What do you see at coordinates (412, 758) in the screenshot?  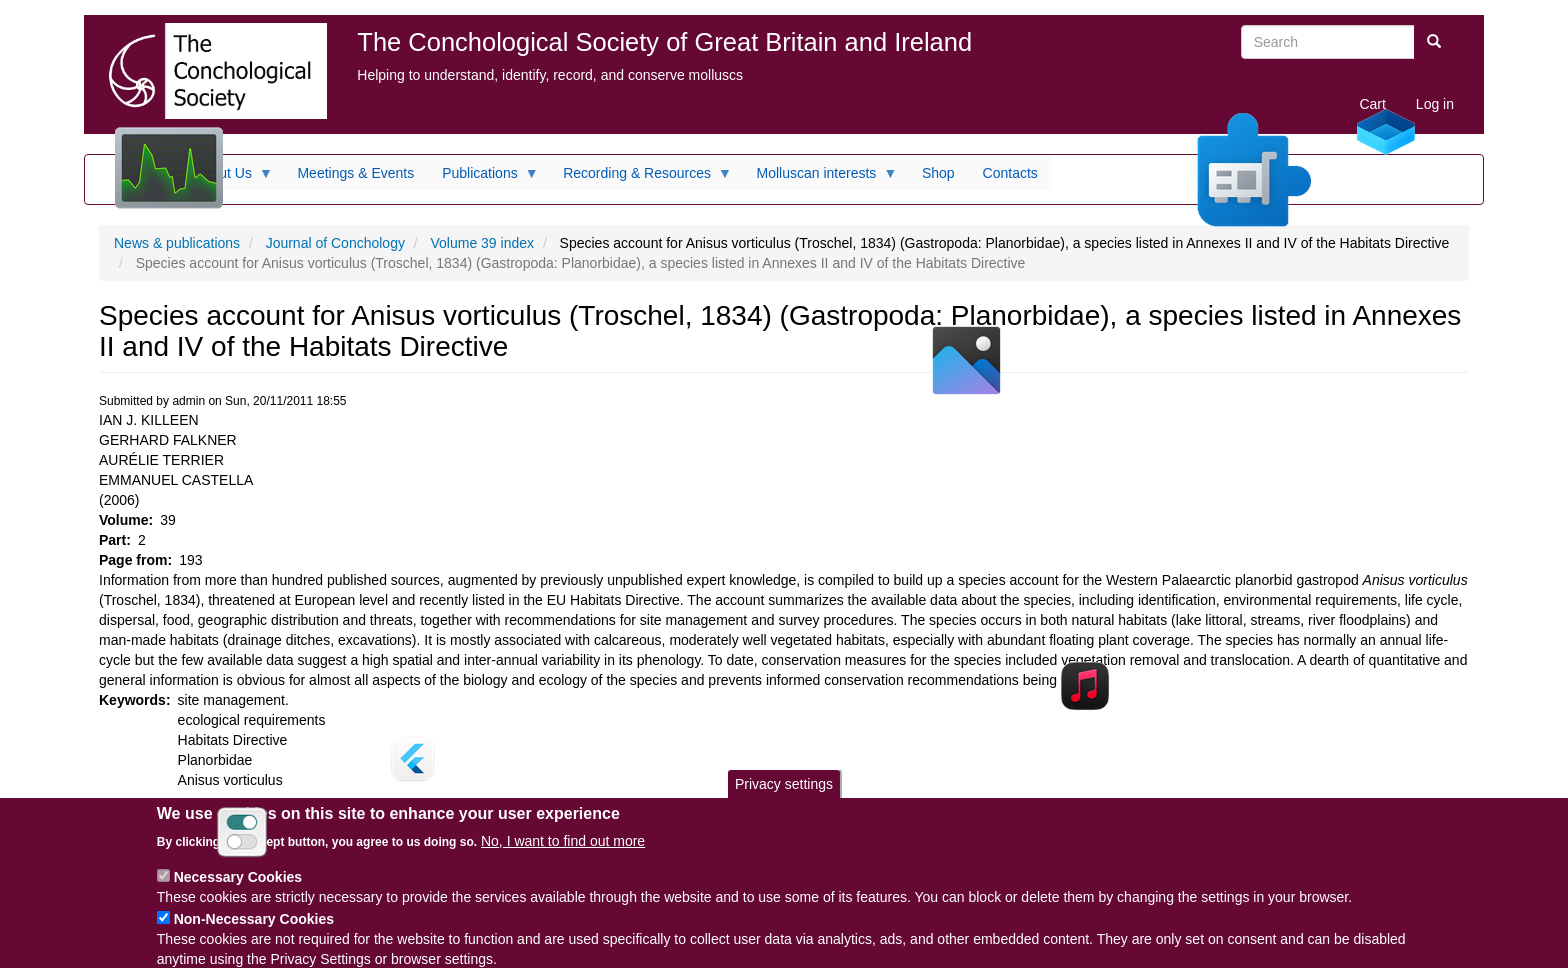 I see `open the Flutter development application` at bounding box center [412, 758].